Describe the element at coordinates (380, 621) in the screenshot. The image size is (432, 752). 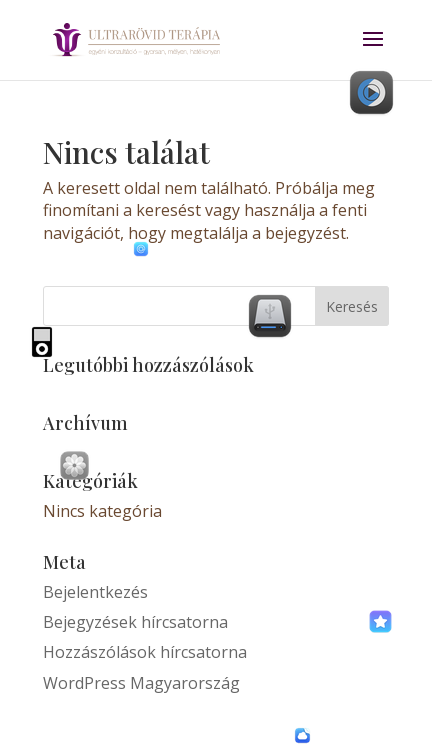
I see `open StarUML modeling application` at that location.